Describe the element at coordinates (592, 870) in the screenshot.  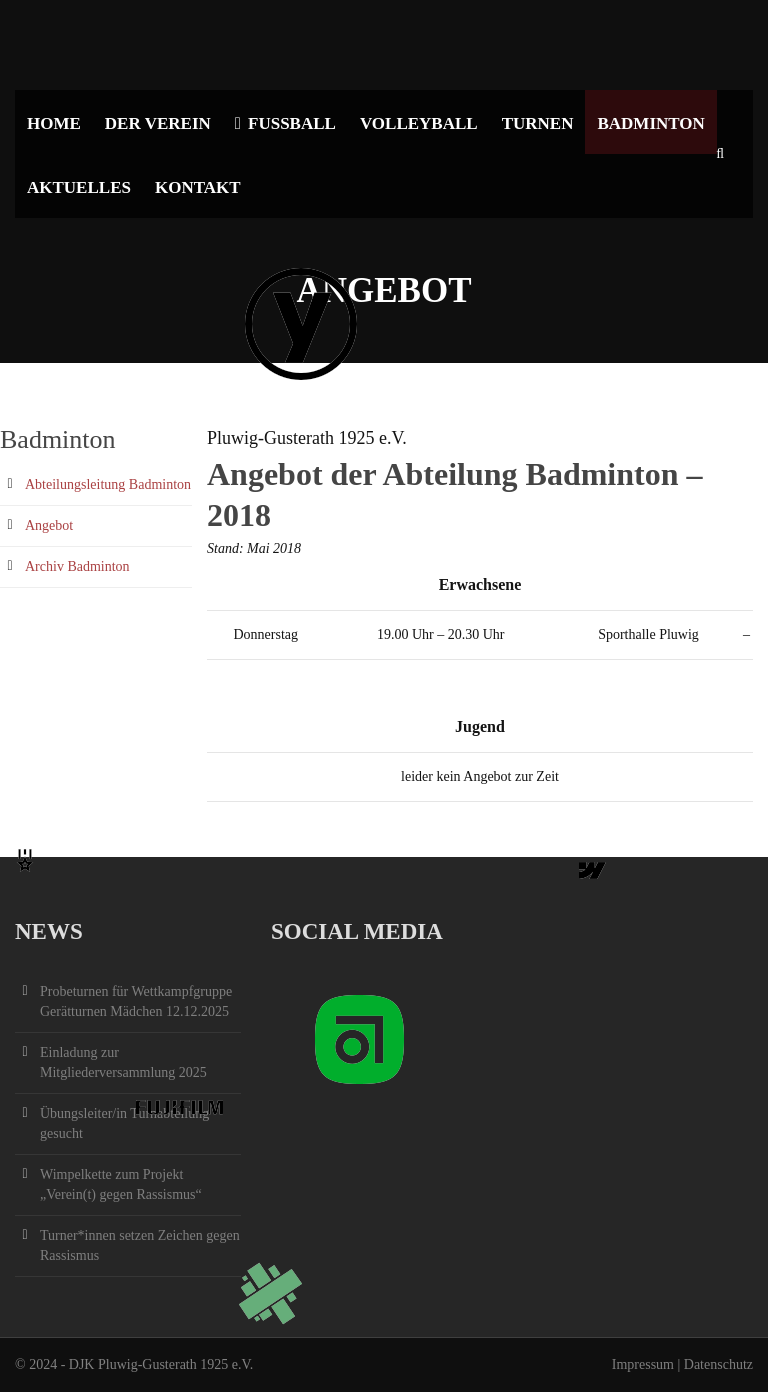
I see `open Webflow website or application` at that location.